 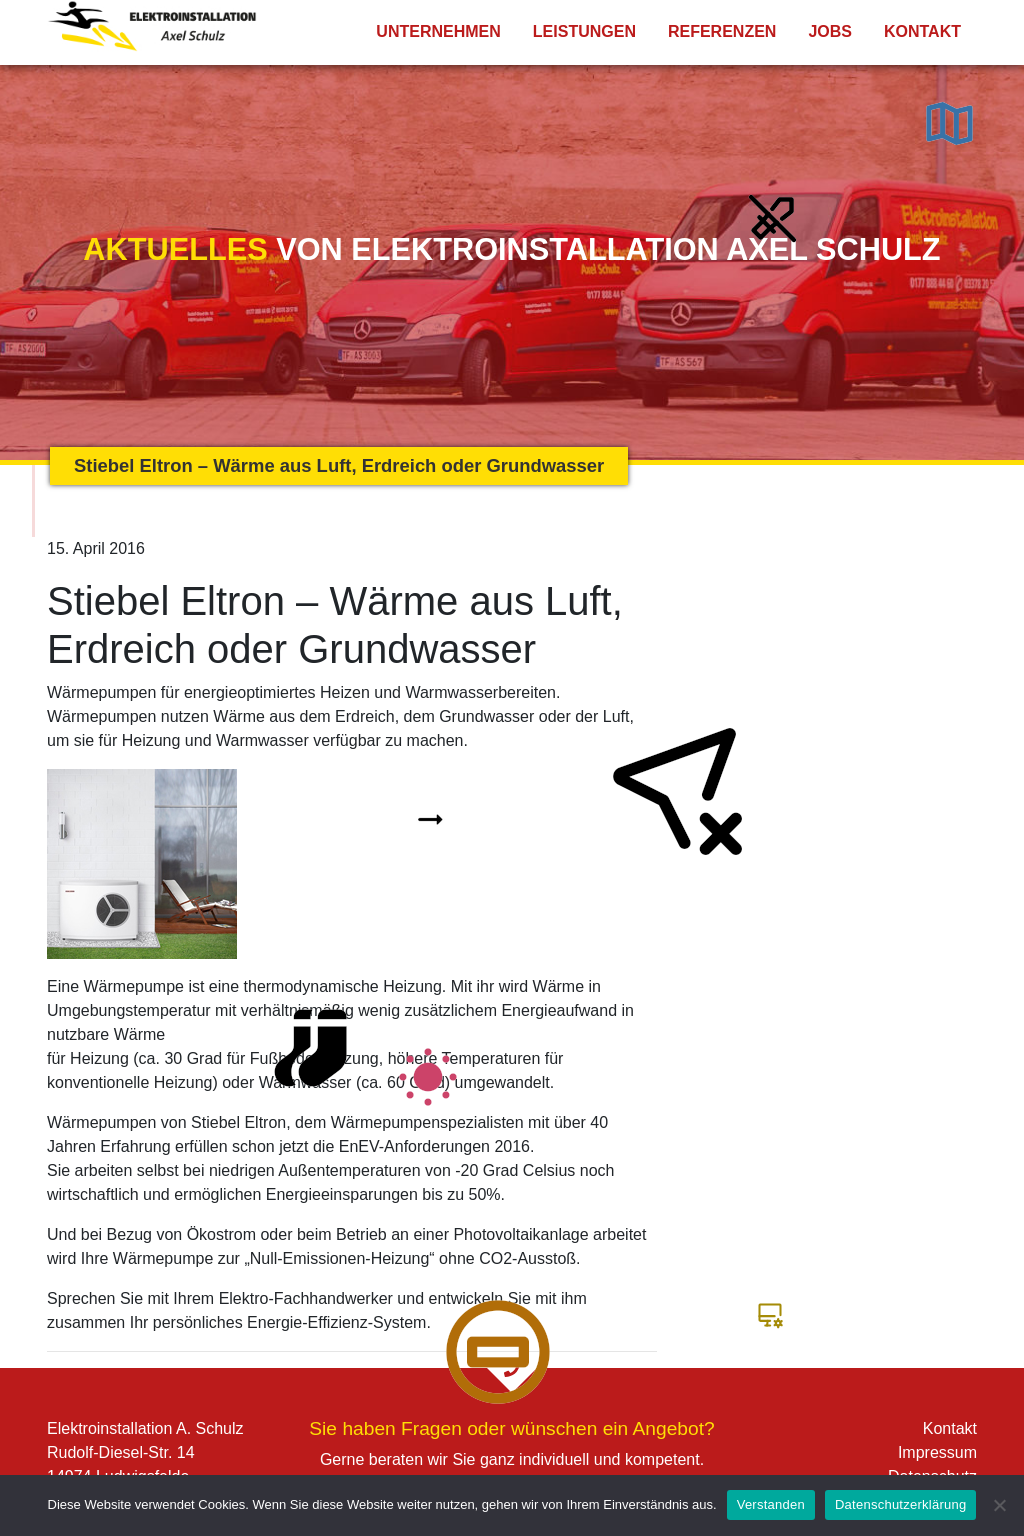 What do you see at coordinates (675, 788) in the screenshot?
I see `disable location sharing` at bounding box center [675, 788].